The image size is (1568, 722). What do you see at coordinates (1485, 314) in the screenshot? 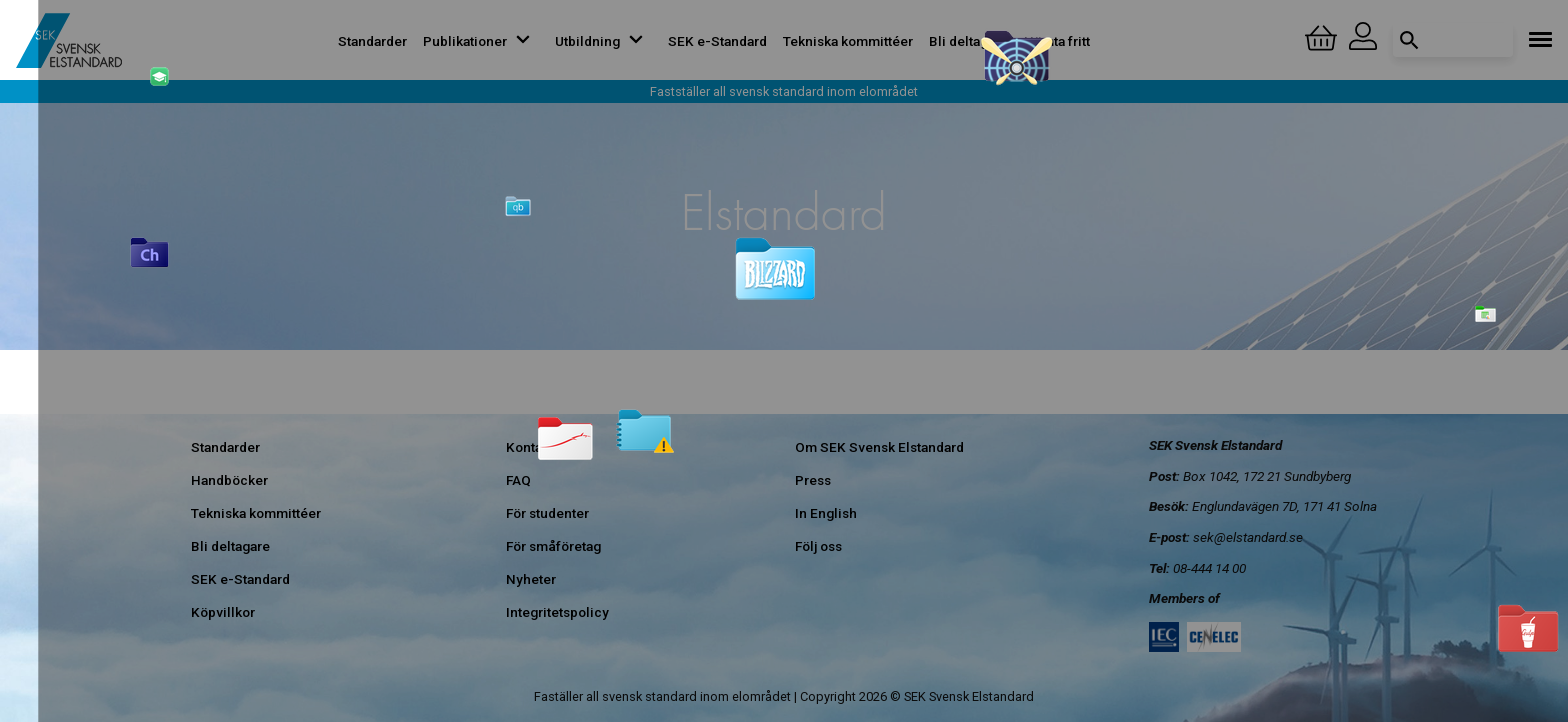
I see `open folder containing LibreOffice Calc spreadsheets` at bounding box center [1485, 314].